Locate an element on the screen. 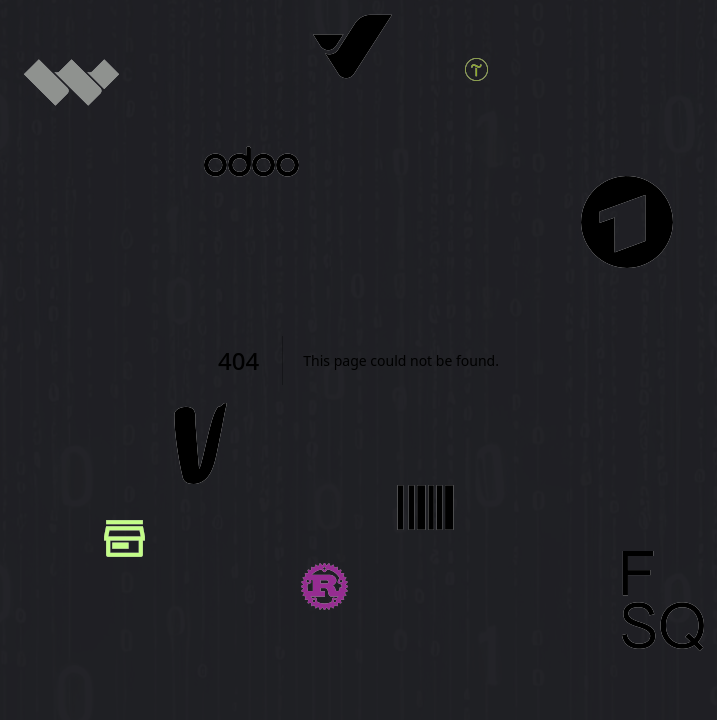 This screenshot has width=717, height=720. browse or open the store is located at coordinates (124, 538).